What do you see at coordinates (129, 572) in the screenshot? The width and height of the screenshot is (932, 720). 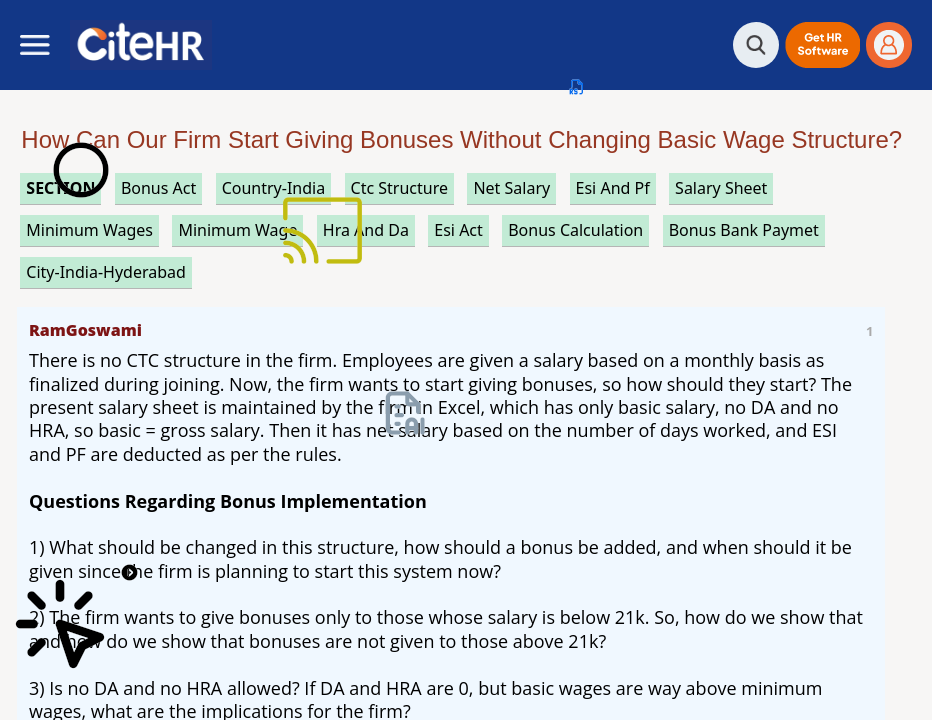 I see `play media or video content` at bounding box center [129, 572].